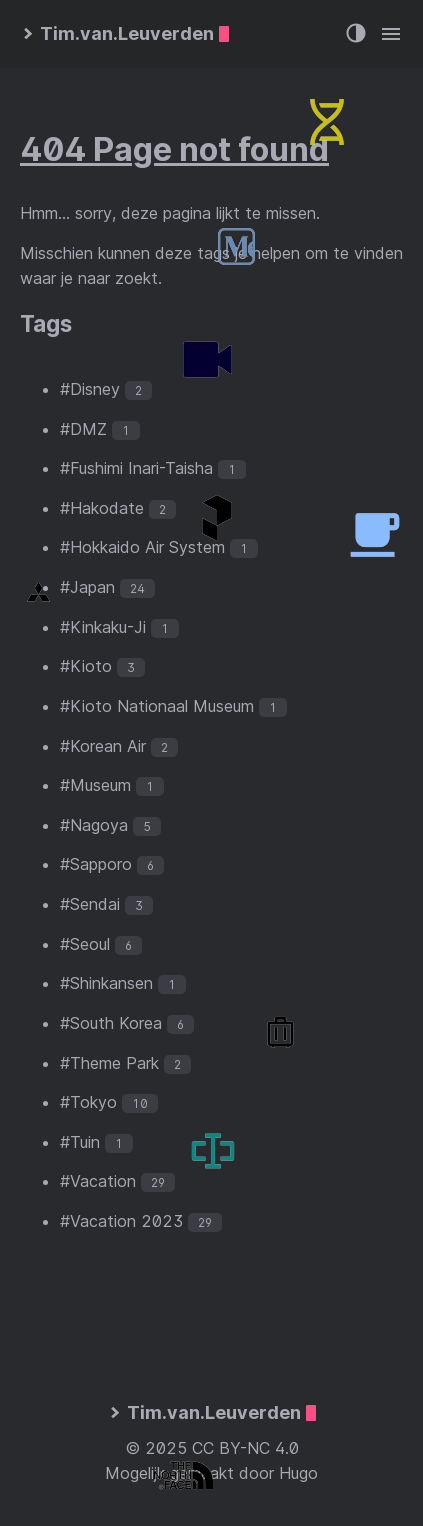 This screenshot has width=423, height=1526. Describe the element at coordinates (207, 359) in the screenshot. I see `start video recording` at that location.